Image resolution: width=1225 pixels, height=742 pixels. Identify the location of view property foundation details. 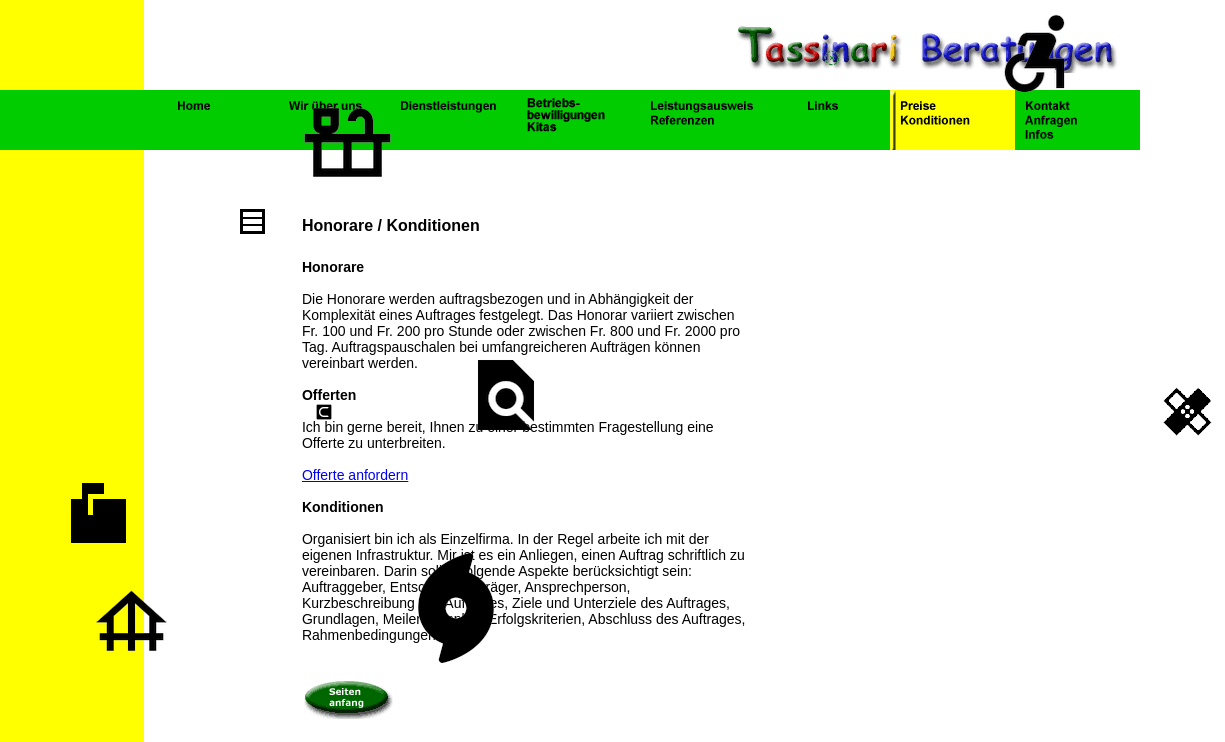
(131, 622).